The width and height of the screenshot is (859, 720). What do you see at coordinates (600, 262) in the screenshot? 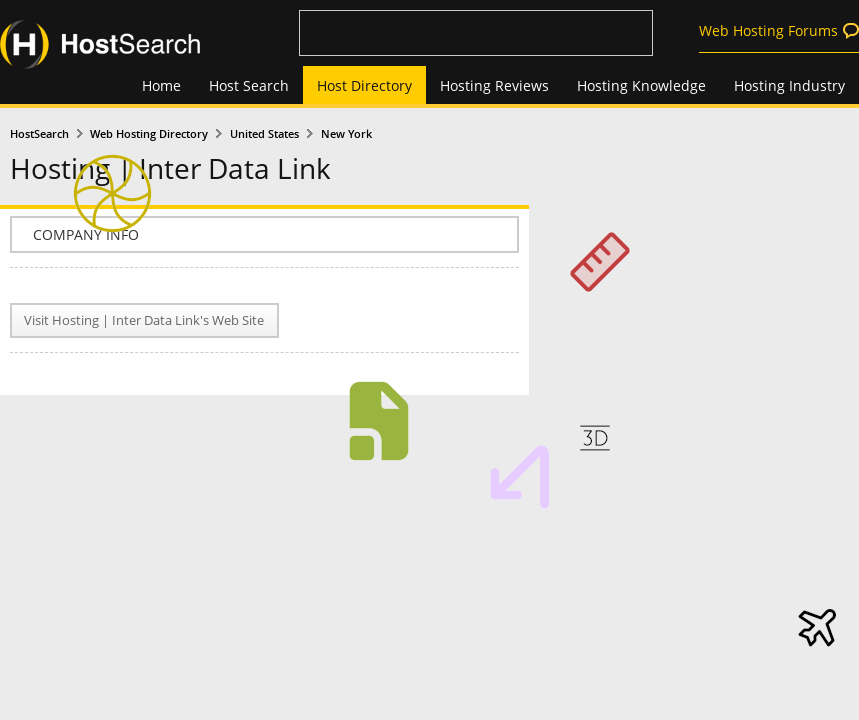
I see `access measurement tools` at bounding box center [600, 262].